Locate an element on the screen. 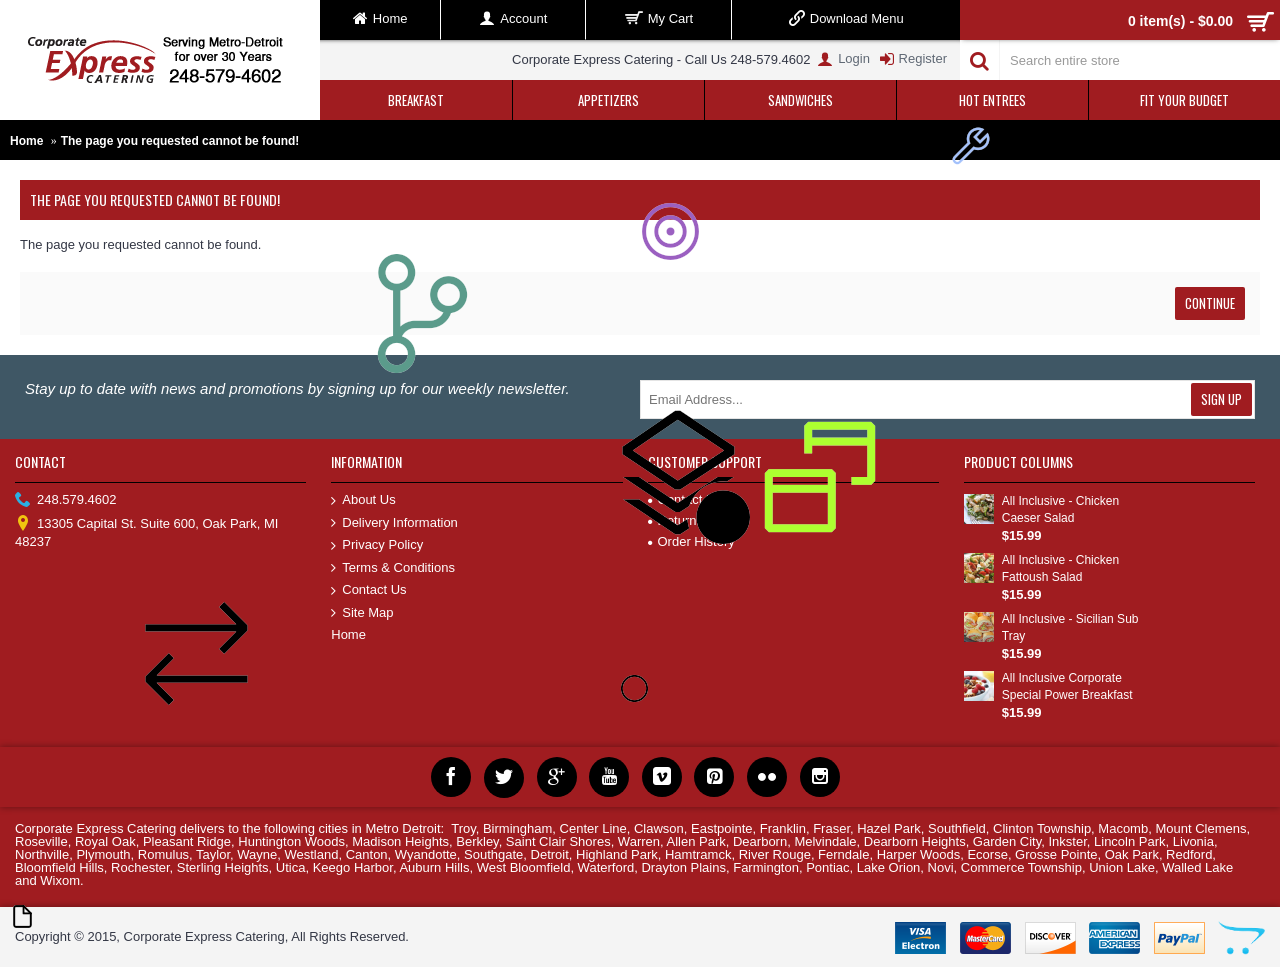  unselected radio button or checkbox option is located at coordinates (634, 688).